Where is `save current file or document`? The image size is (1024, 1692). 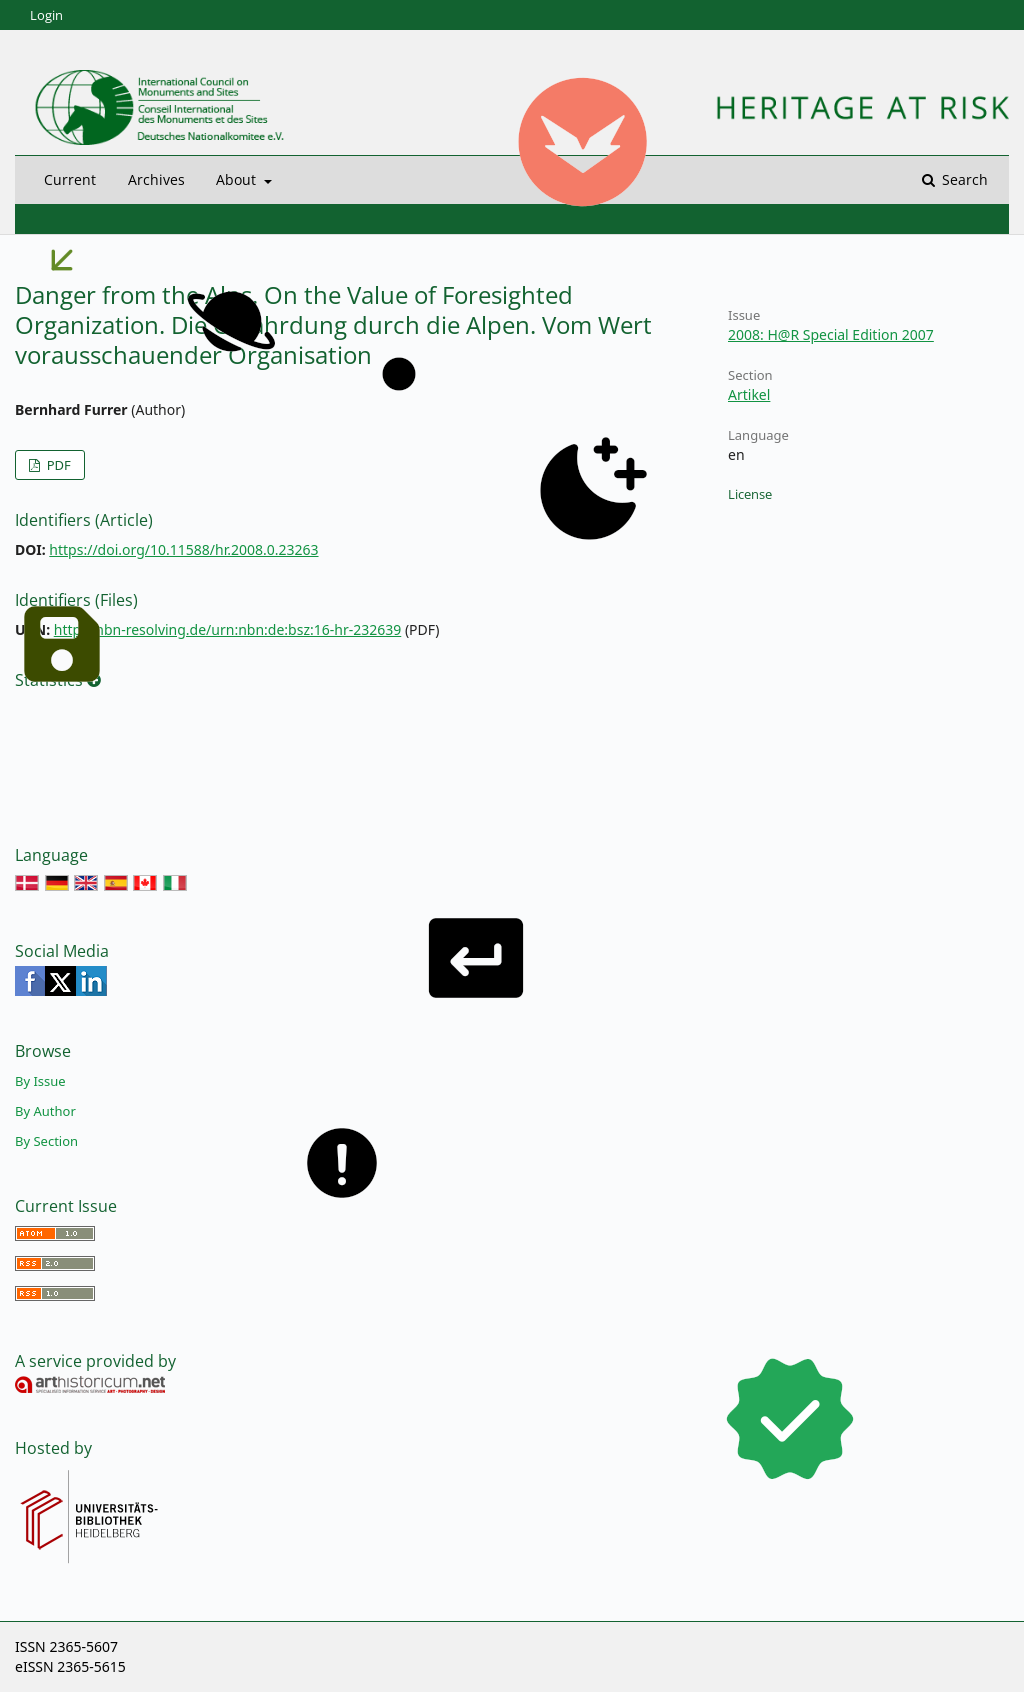 save current file or document is located at coordinates (62, 644).